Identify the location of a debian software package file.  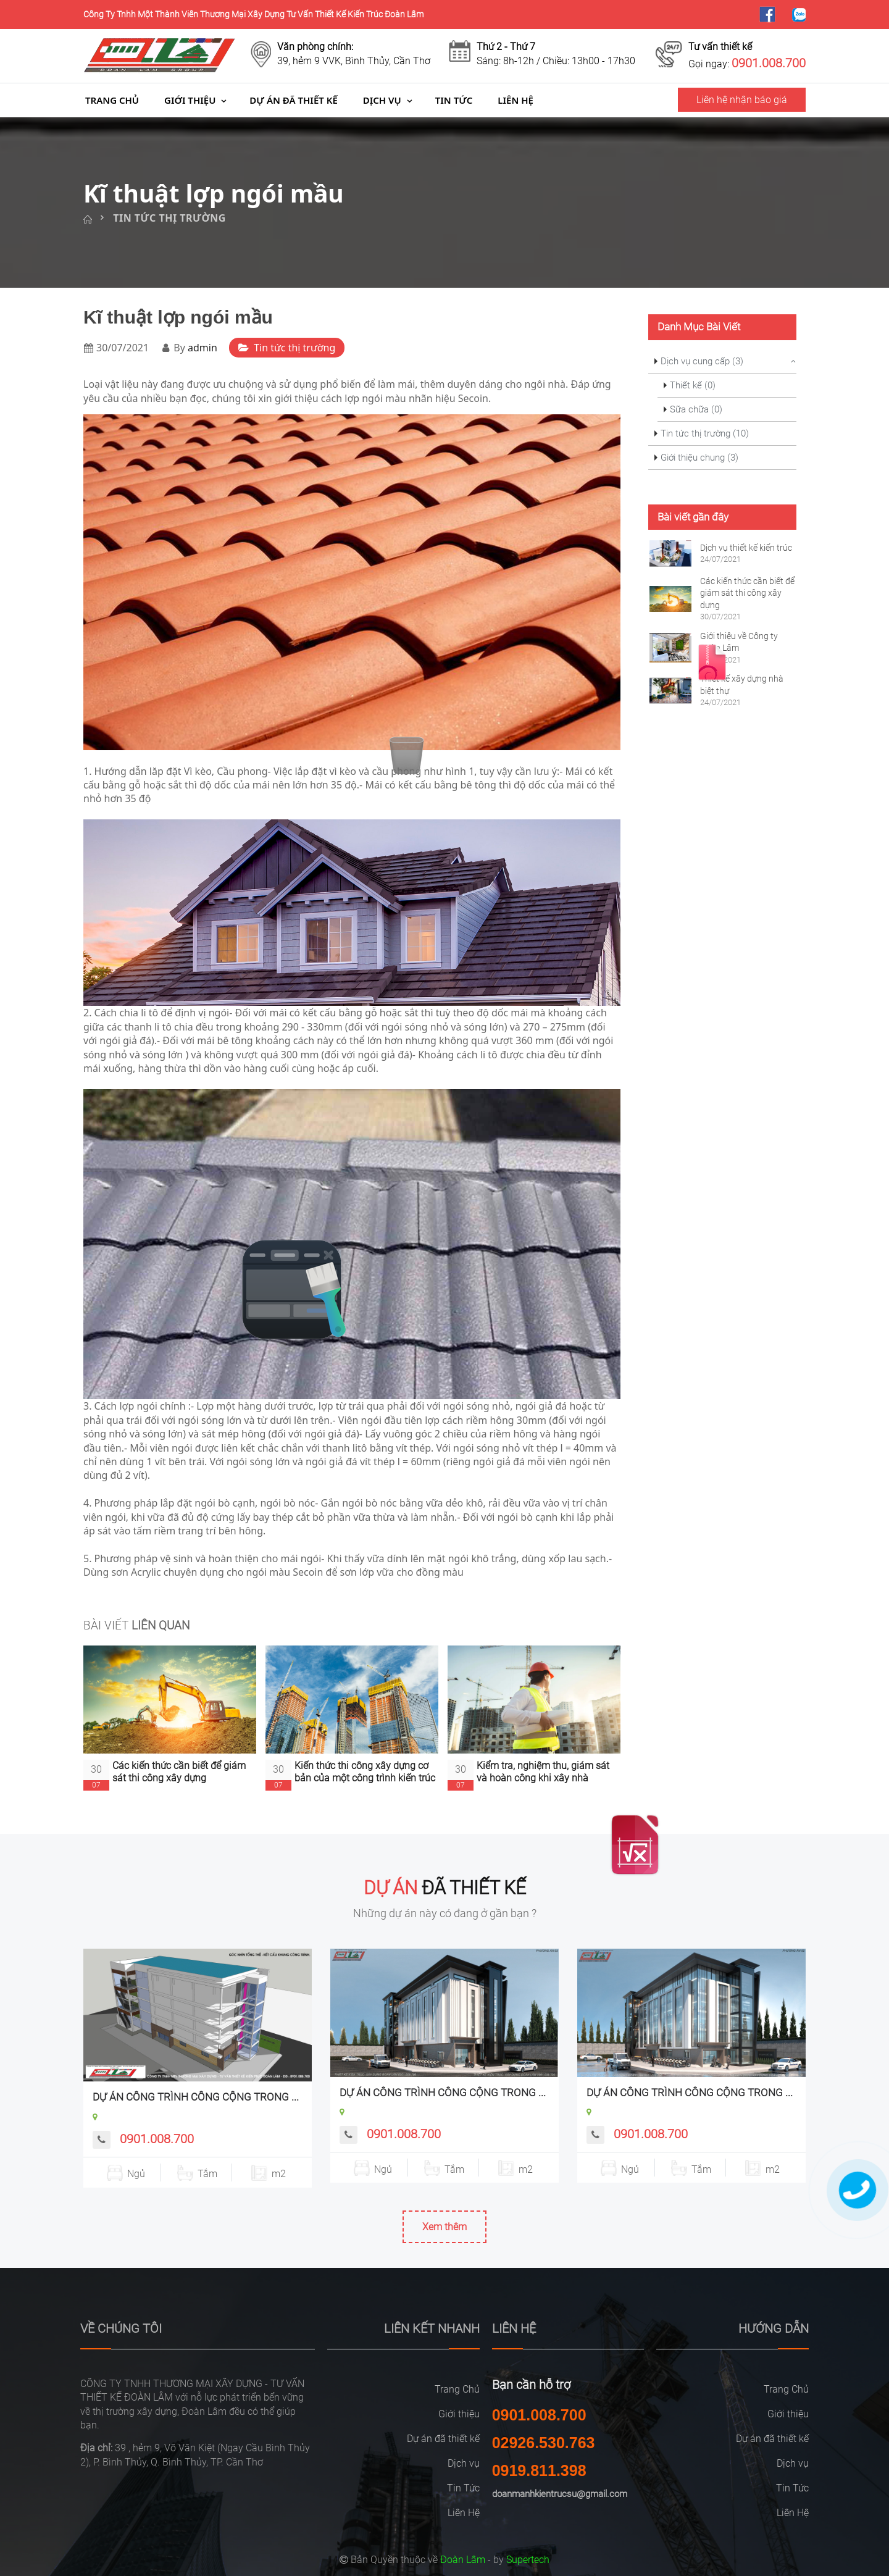
(712, 663).